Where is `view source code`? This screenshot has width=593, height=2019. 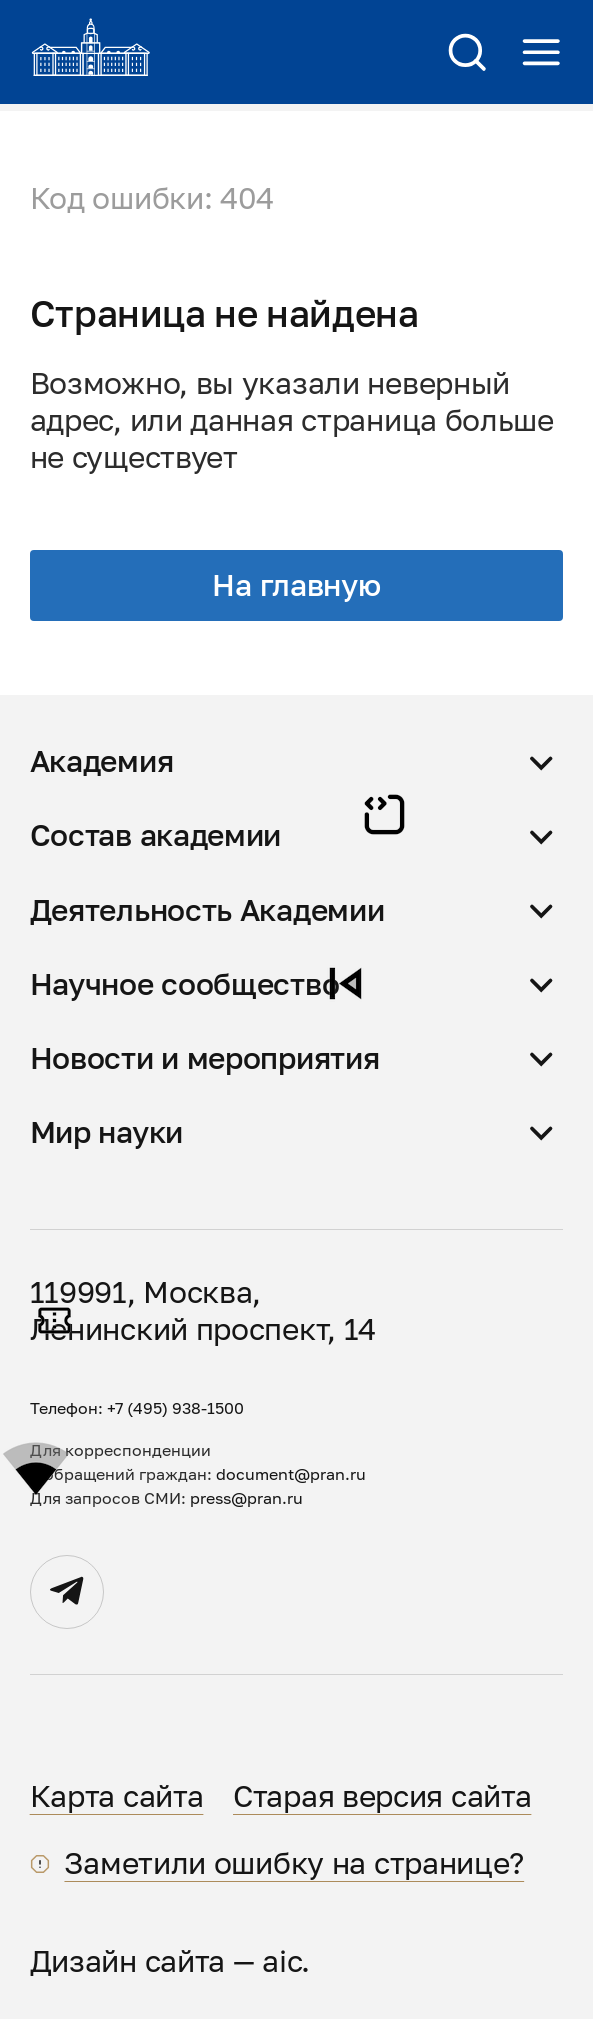
view source code is located at coordinates (384, 814).